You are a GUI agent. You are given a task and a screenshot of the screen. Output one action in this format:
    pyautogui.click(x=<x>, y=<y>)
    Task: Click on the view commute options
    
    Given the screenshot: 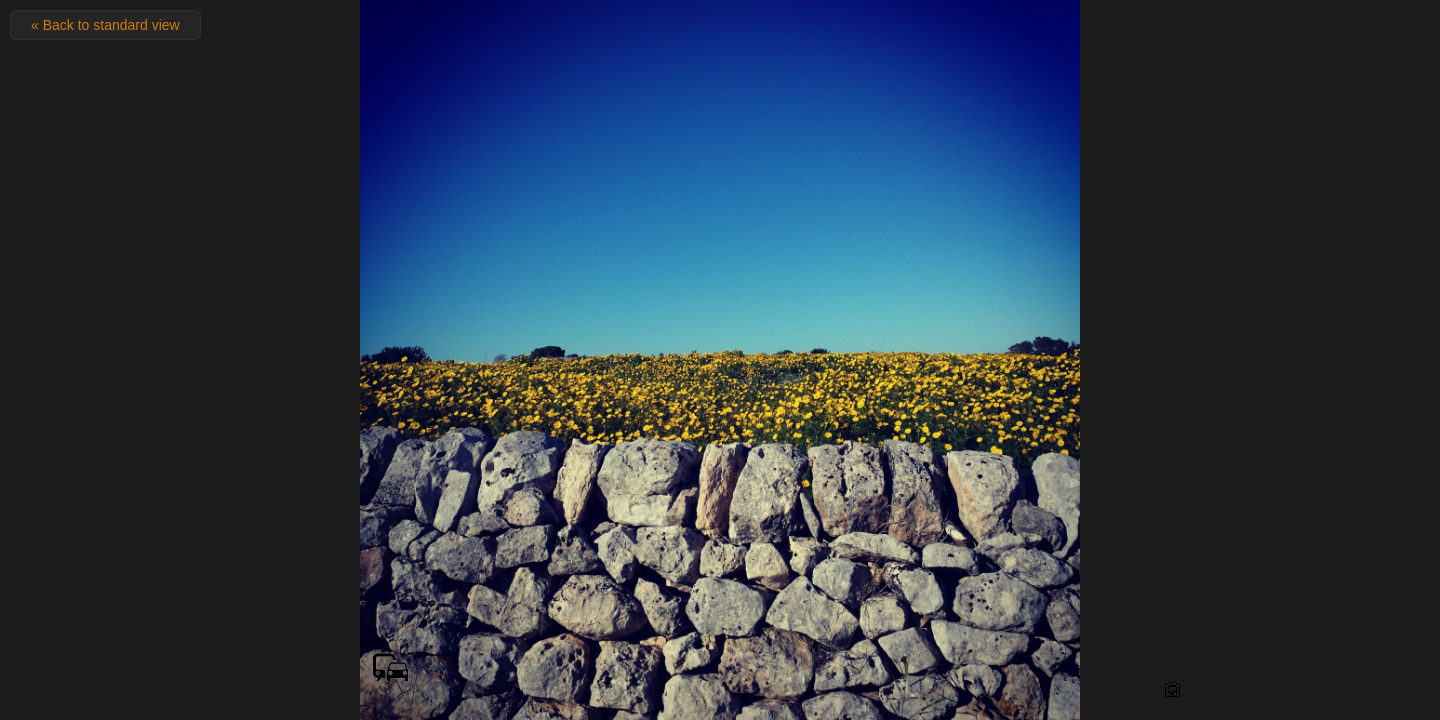 What is the action you would take?
    pyautogui.click(x=390, y=667)
    